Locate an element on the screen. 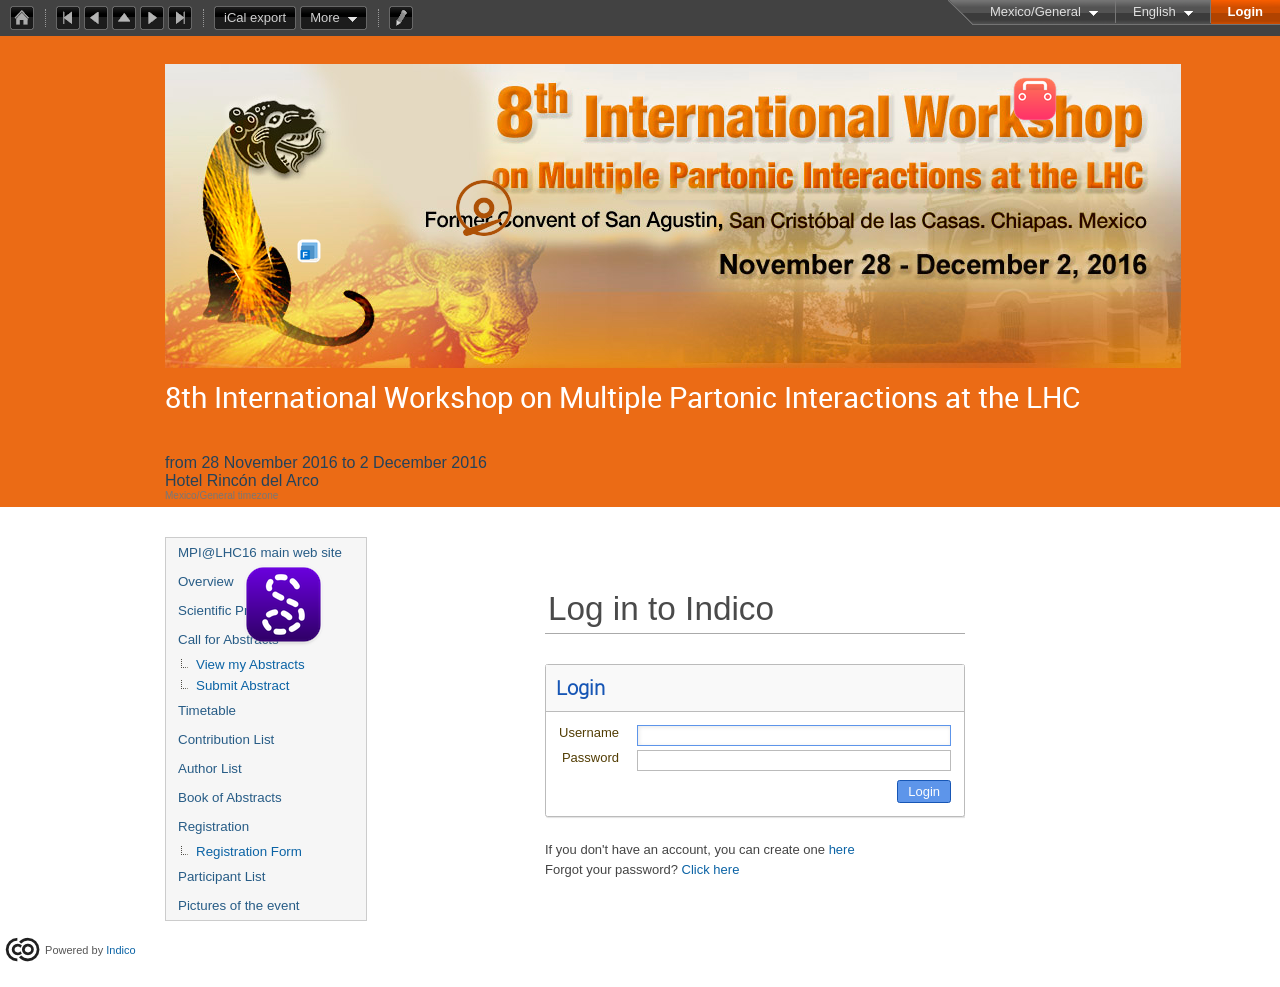 This screenshot has width=1280, height=987. open disk utility to manage storage devices is located at coordinates (484, 208).